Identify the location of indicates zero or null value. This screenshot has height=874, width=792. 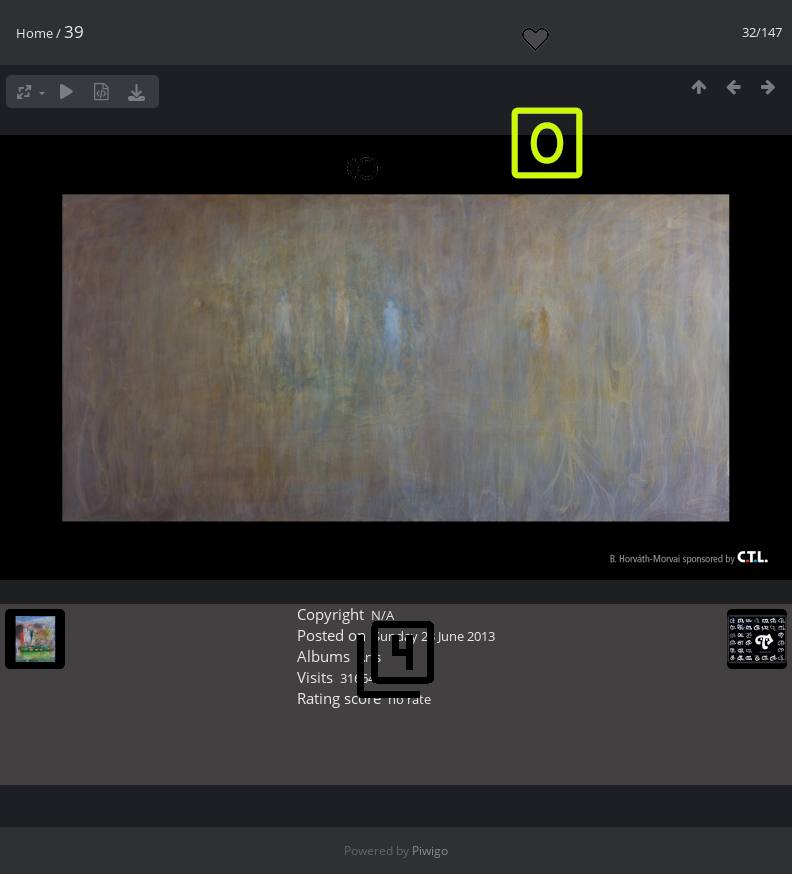
(547, 143).